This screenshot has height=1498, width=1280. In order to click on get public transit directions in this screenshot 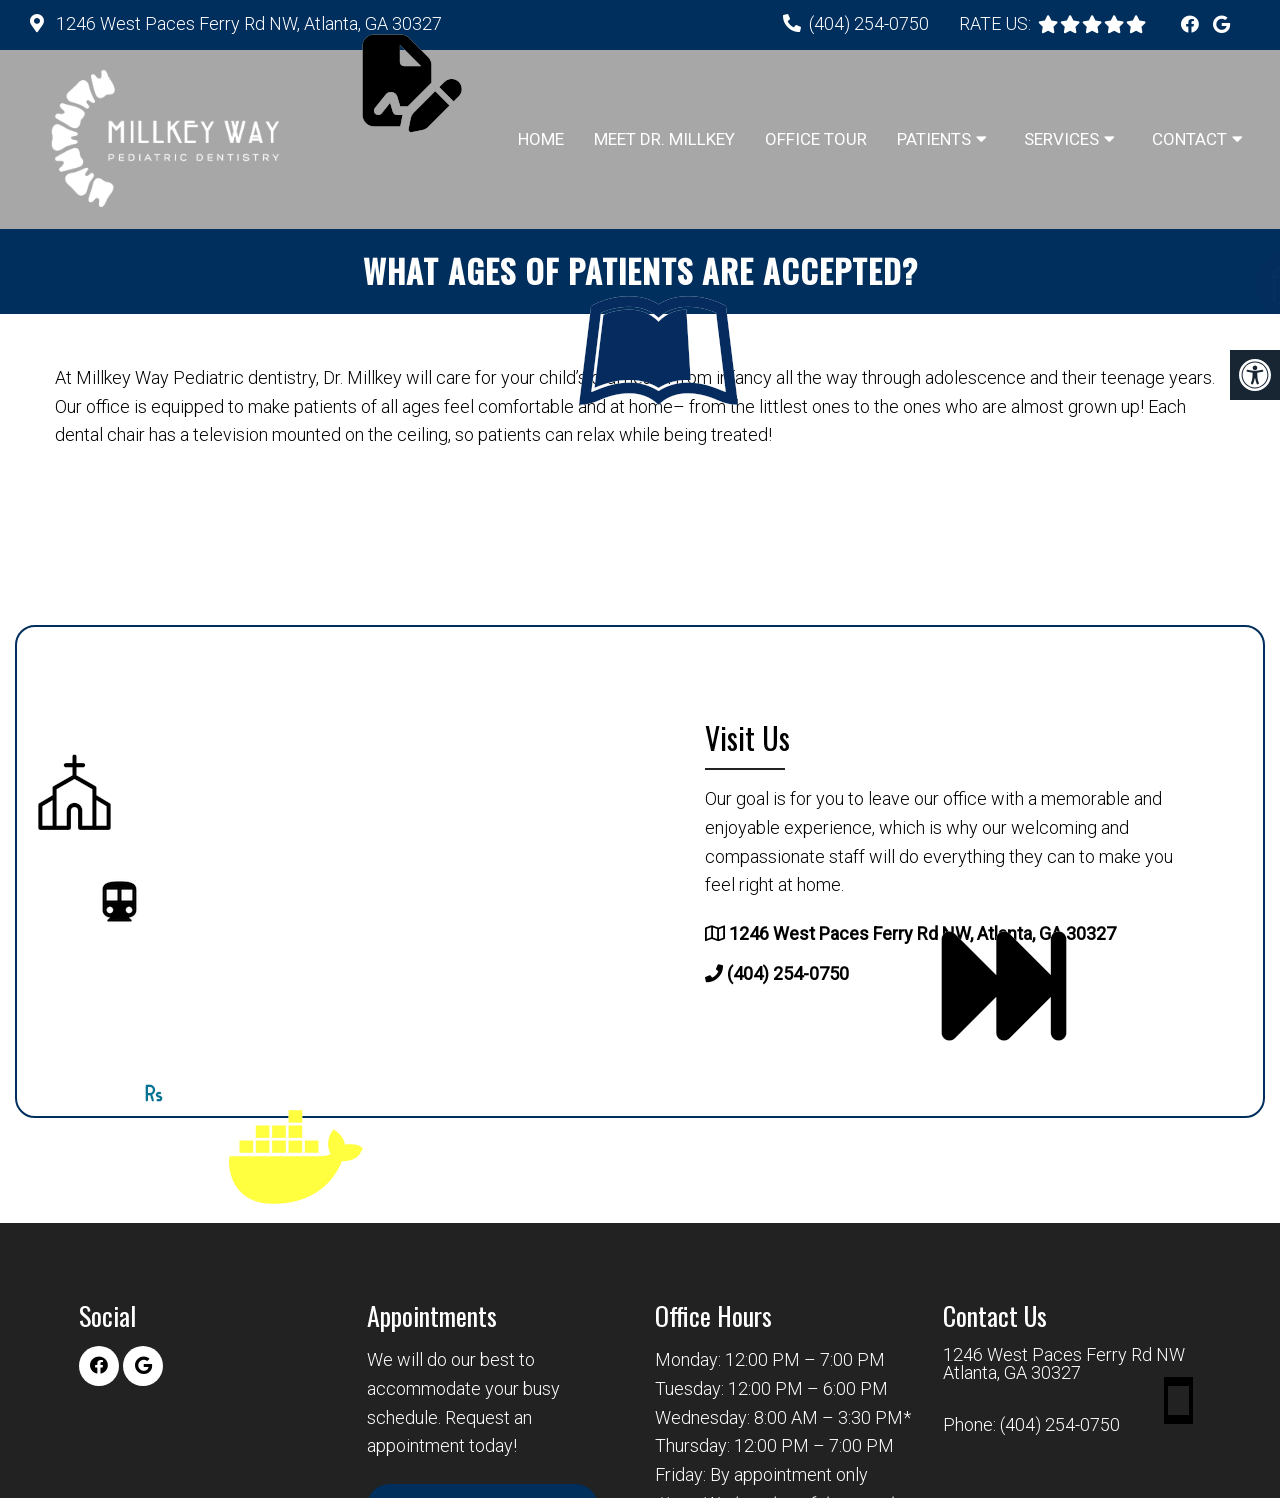, I will do `click(119, 902)`.